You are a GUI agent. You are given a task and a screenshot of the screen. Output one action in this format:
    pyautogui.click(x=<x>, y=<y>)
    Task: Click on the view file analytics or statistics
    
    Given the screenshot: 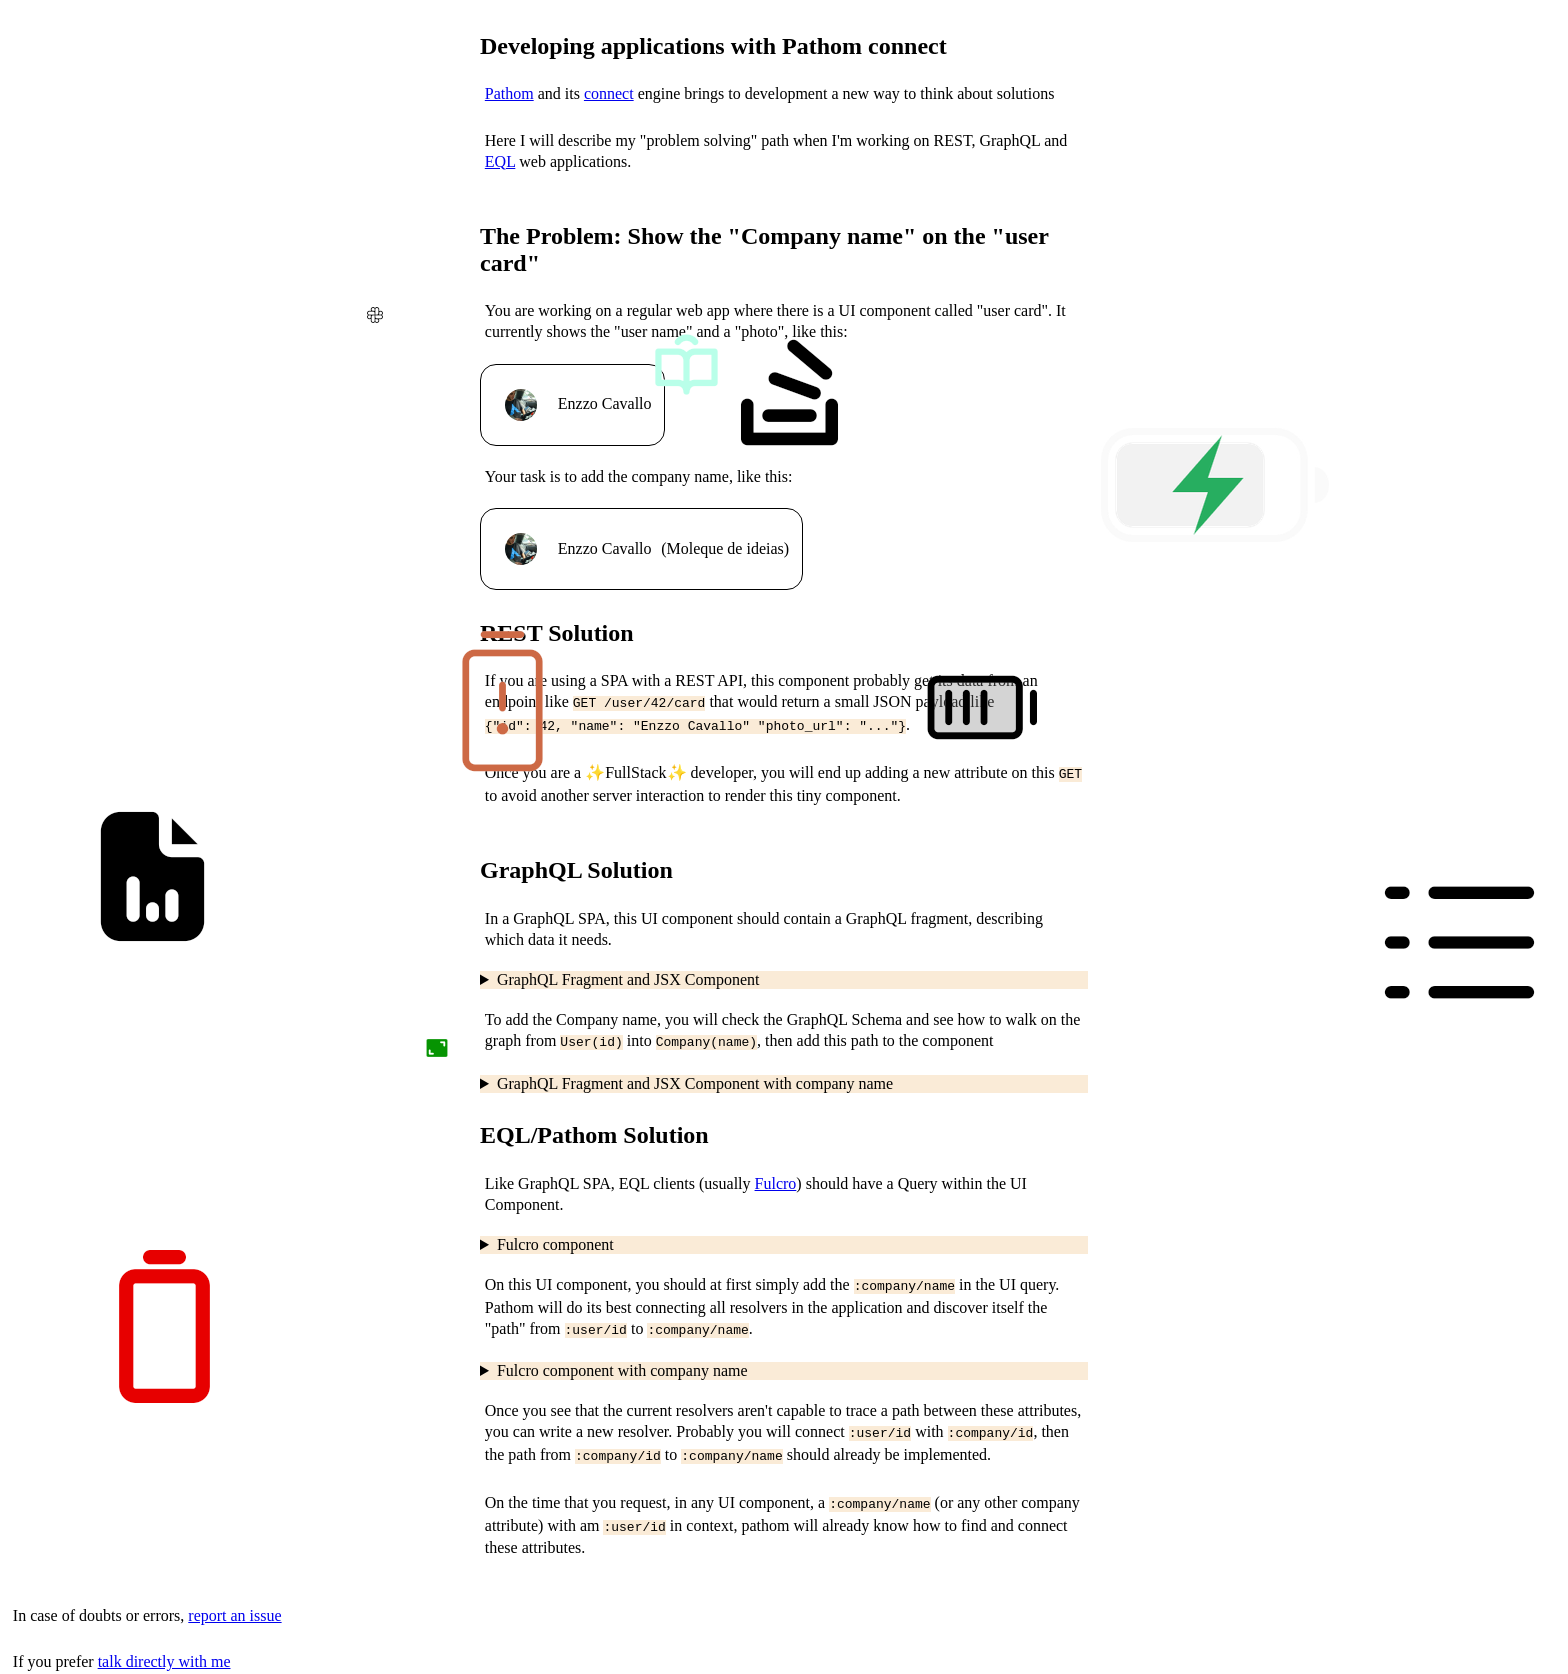 What is the action you would take?
    pyautogui.click(x=152, y=876)
    